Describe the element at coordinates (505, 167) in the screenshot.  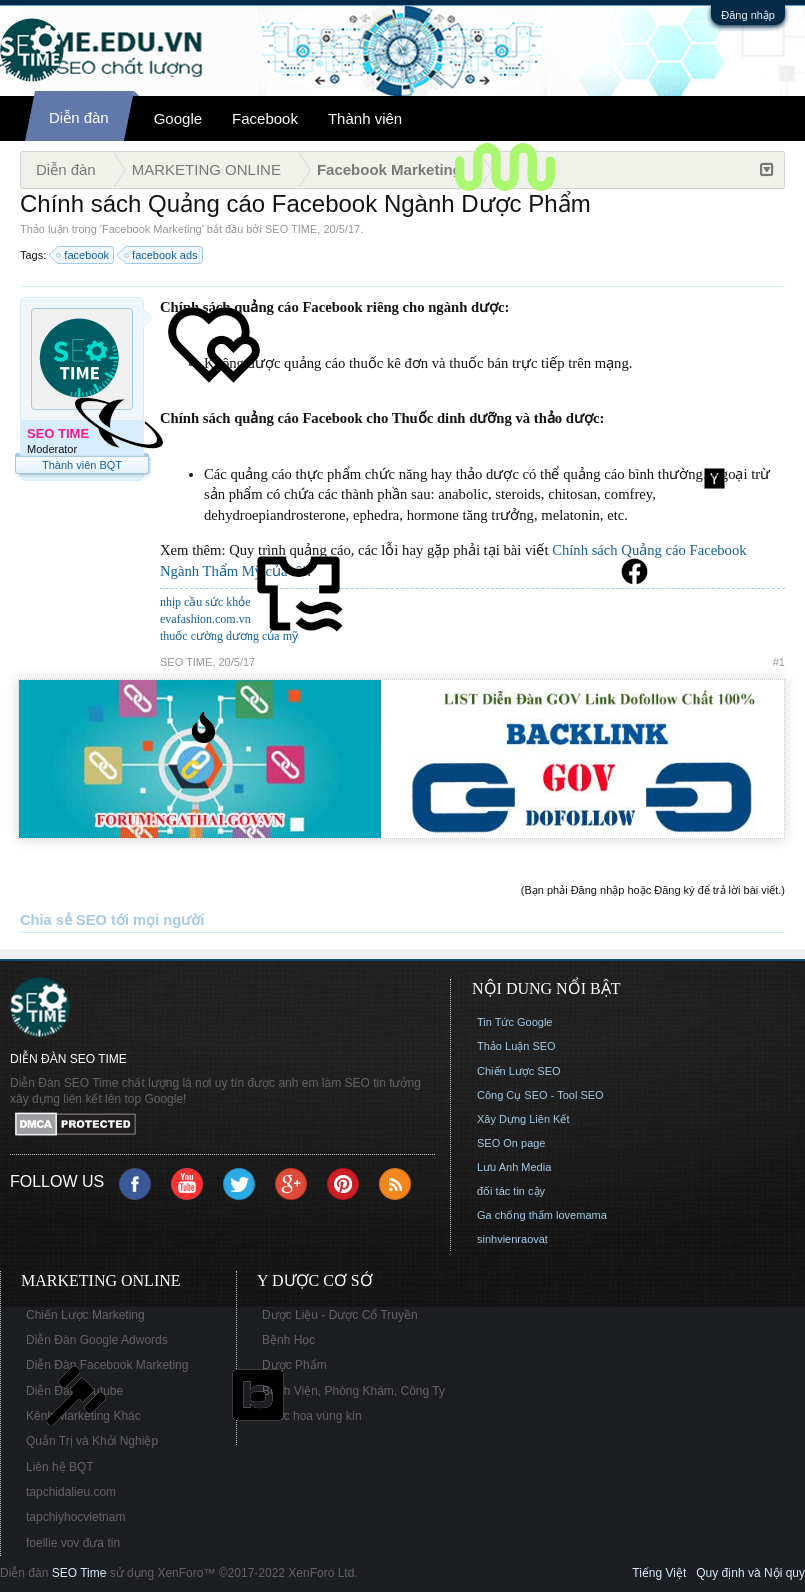
I see `visit kununu employer review platform` at that location.